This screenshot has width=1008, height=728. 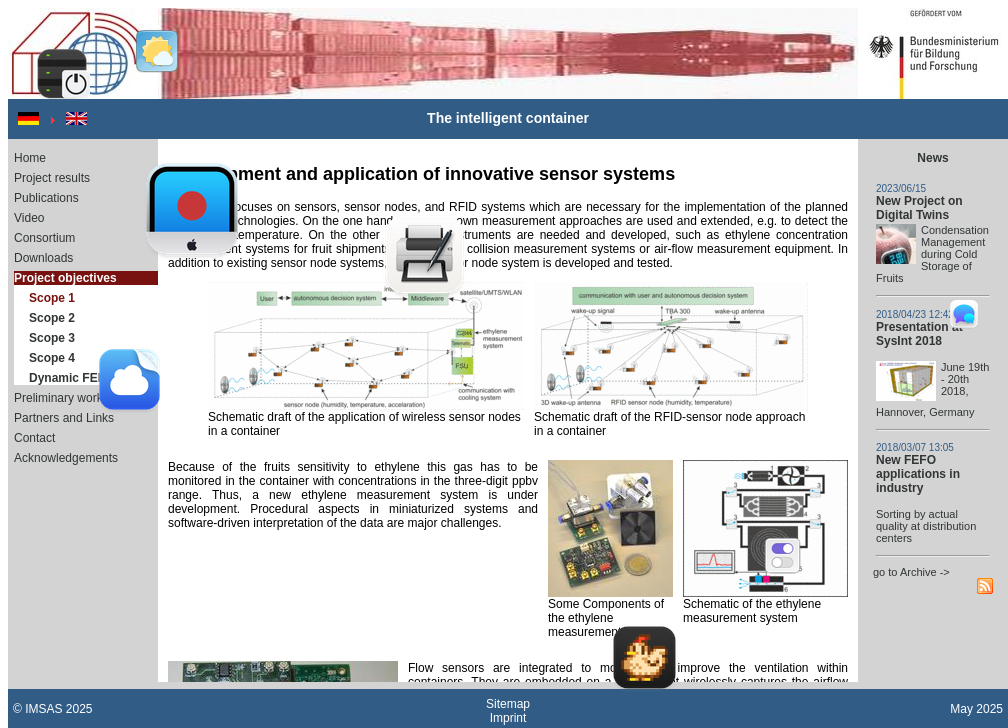 What do you see at coordinates (129, 379) in the screenshot?
I see `manage web apps and progressive web applications` at bounding box center [129, 379].